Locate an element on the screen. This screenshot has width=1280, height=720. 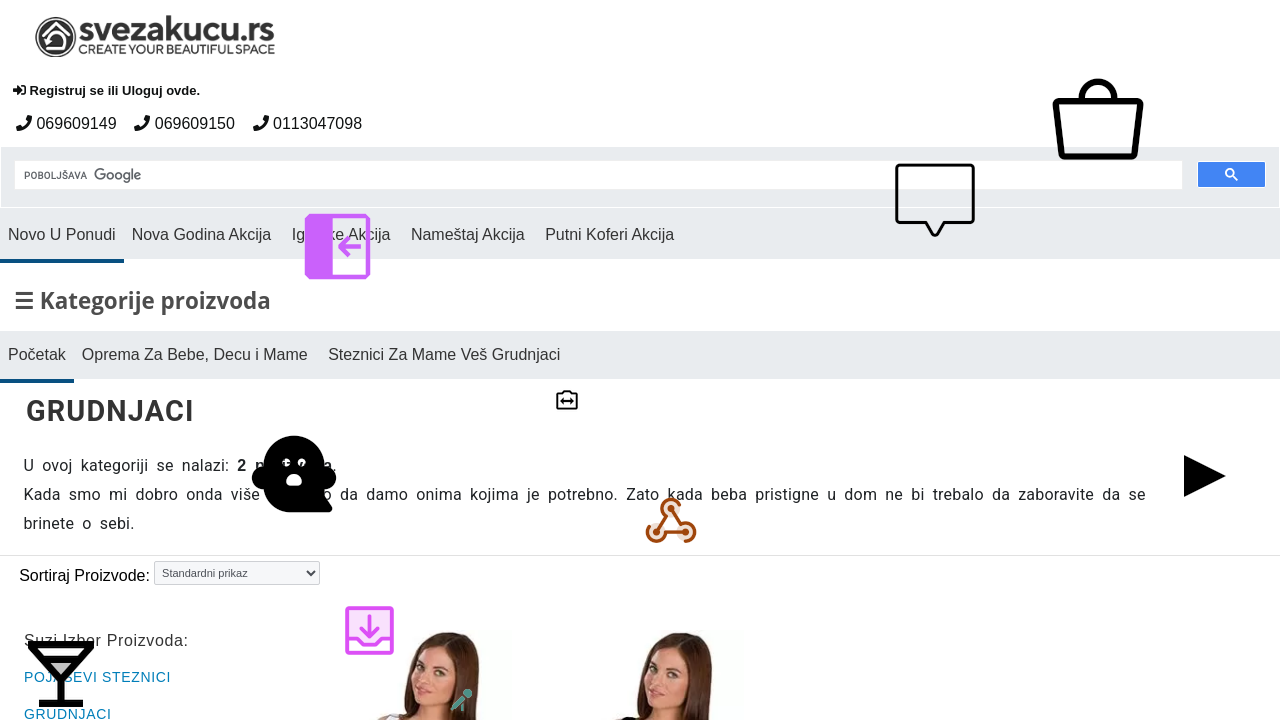
find nearby bars or nightlife is located at coordinates (61, 674).